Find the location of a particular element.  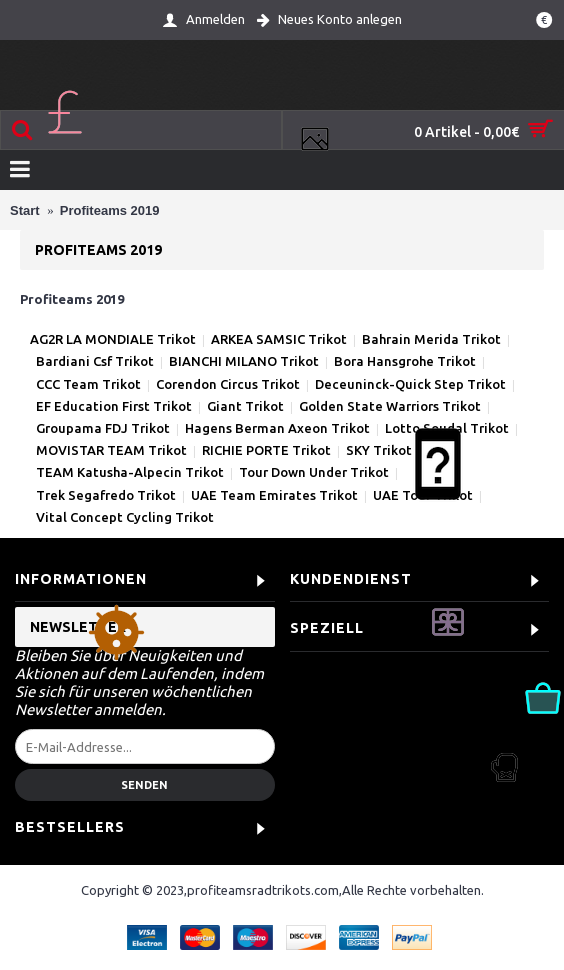

view your shopping bag is located at coordinates (543, 700).